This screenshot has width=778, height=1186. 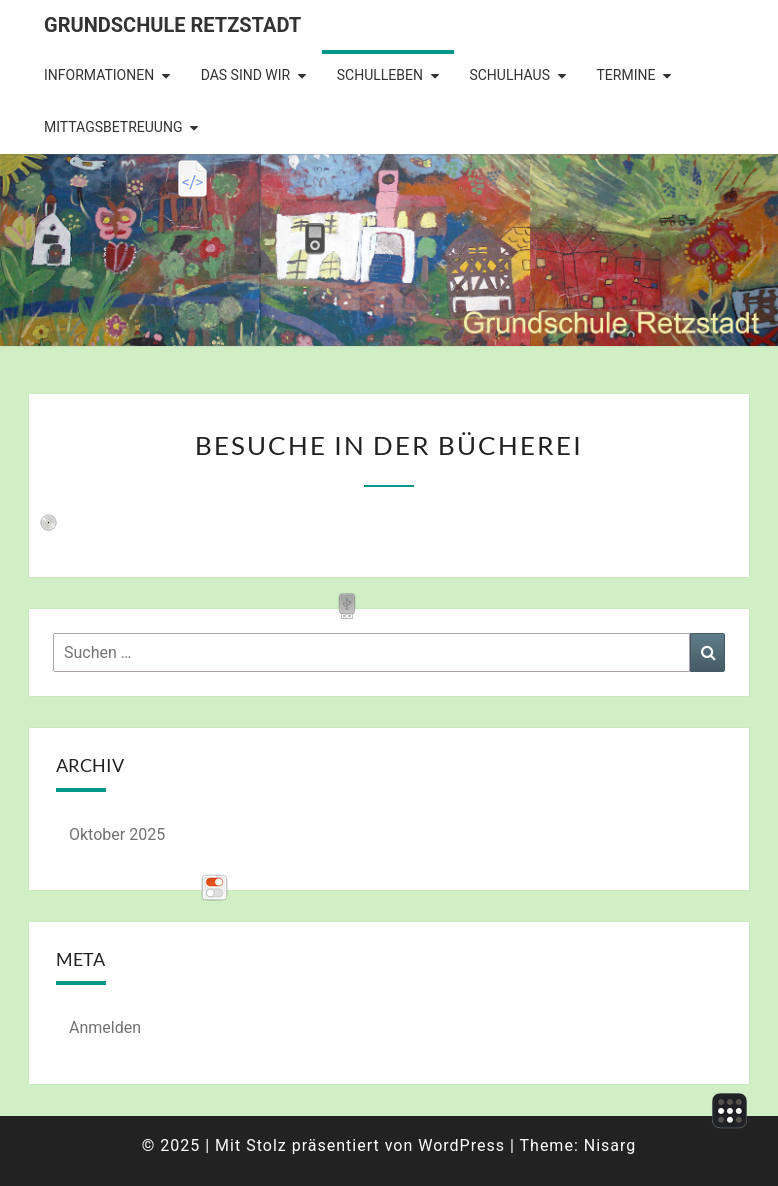 What do you see at coordinates (214, 887) in the screenshot?
I see `open system tweaks or settings customization` at bounding box center [214, 887].